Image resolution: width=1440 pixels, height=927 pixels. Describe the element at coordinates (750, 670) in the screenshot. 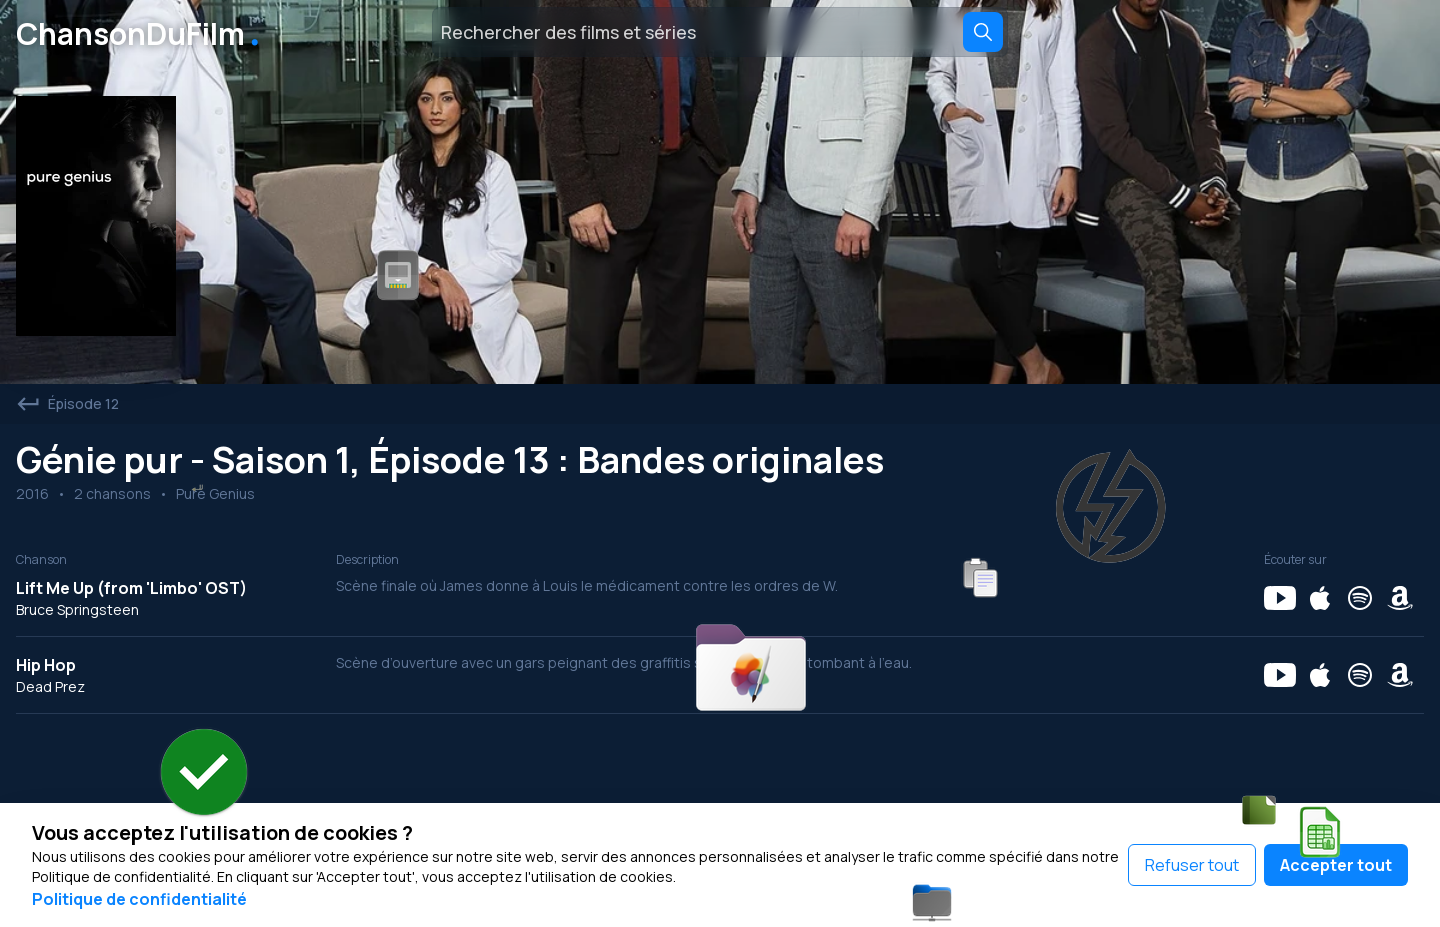

I see `open folder containing drawings or artwork` at that location.